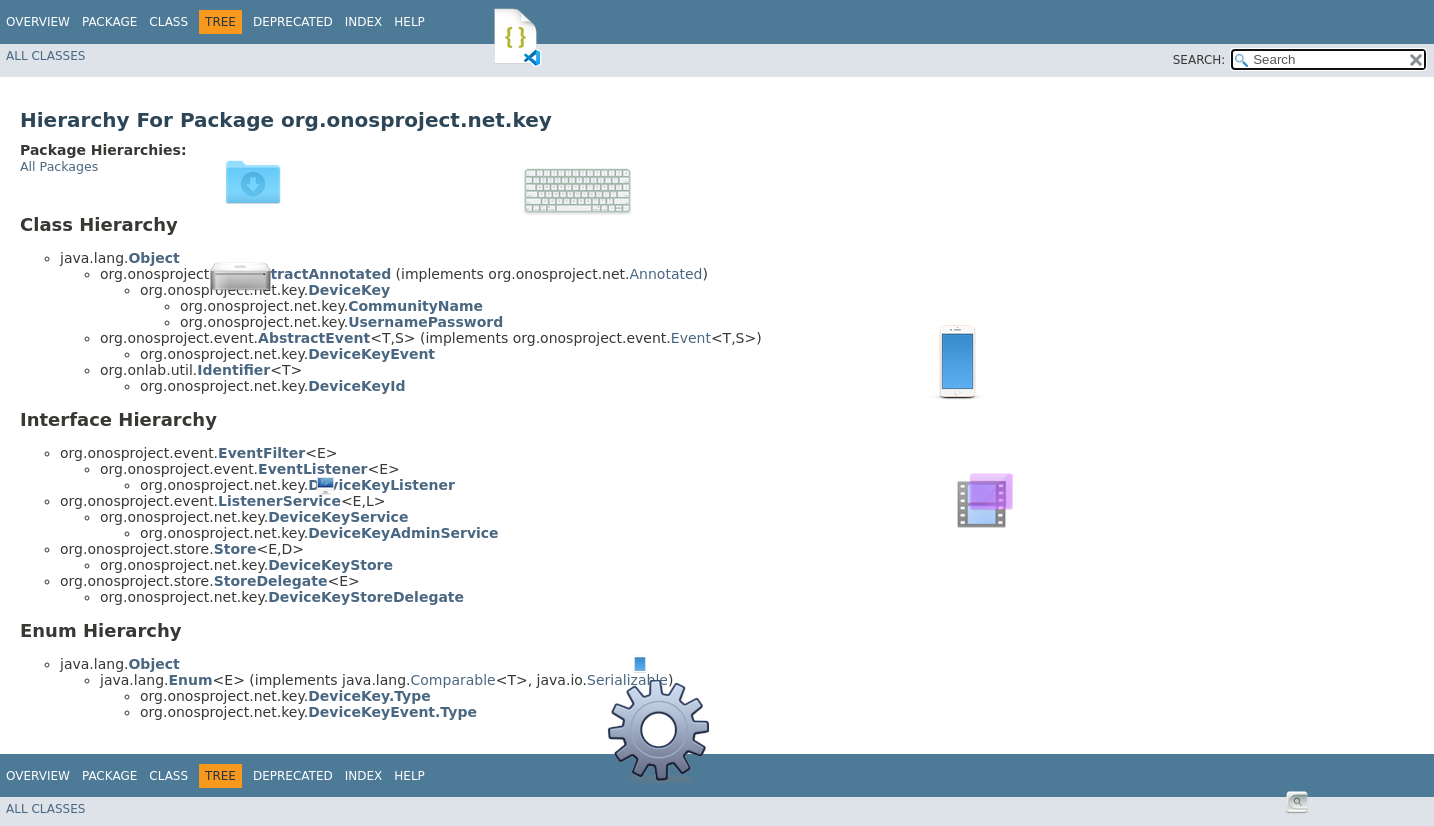 Image resolution: width=1434 pixels, height=826 pixels. I want to click on open your downloads folder, so click(253, 182).